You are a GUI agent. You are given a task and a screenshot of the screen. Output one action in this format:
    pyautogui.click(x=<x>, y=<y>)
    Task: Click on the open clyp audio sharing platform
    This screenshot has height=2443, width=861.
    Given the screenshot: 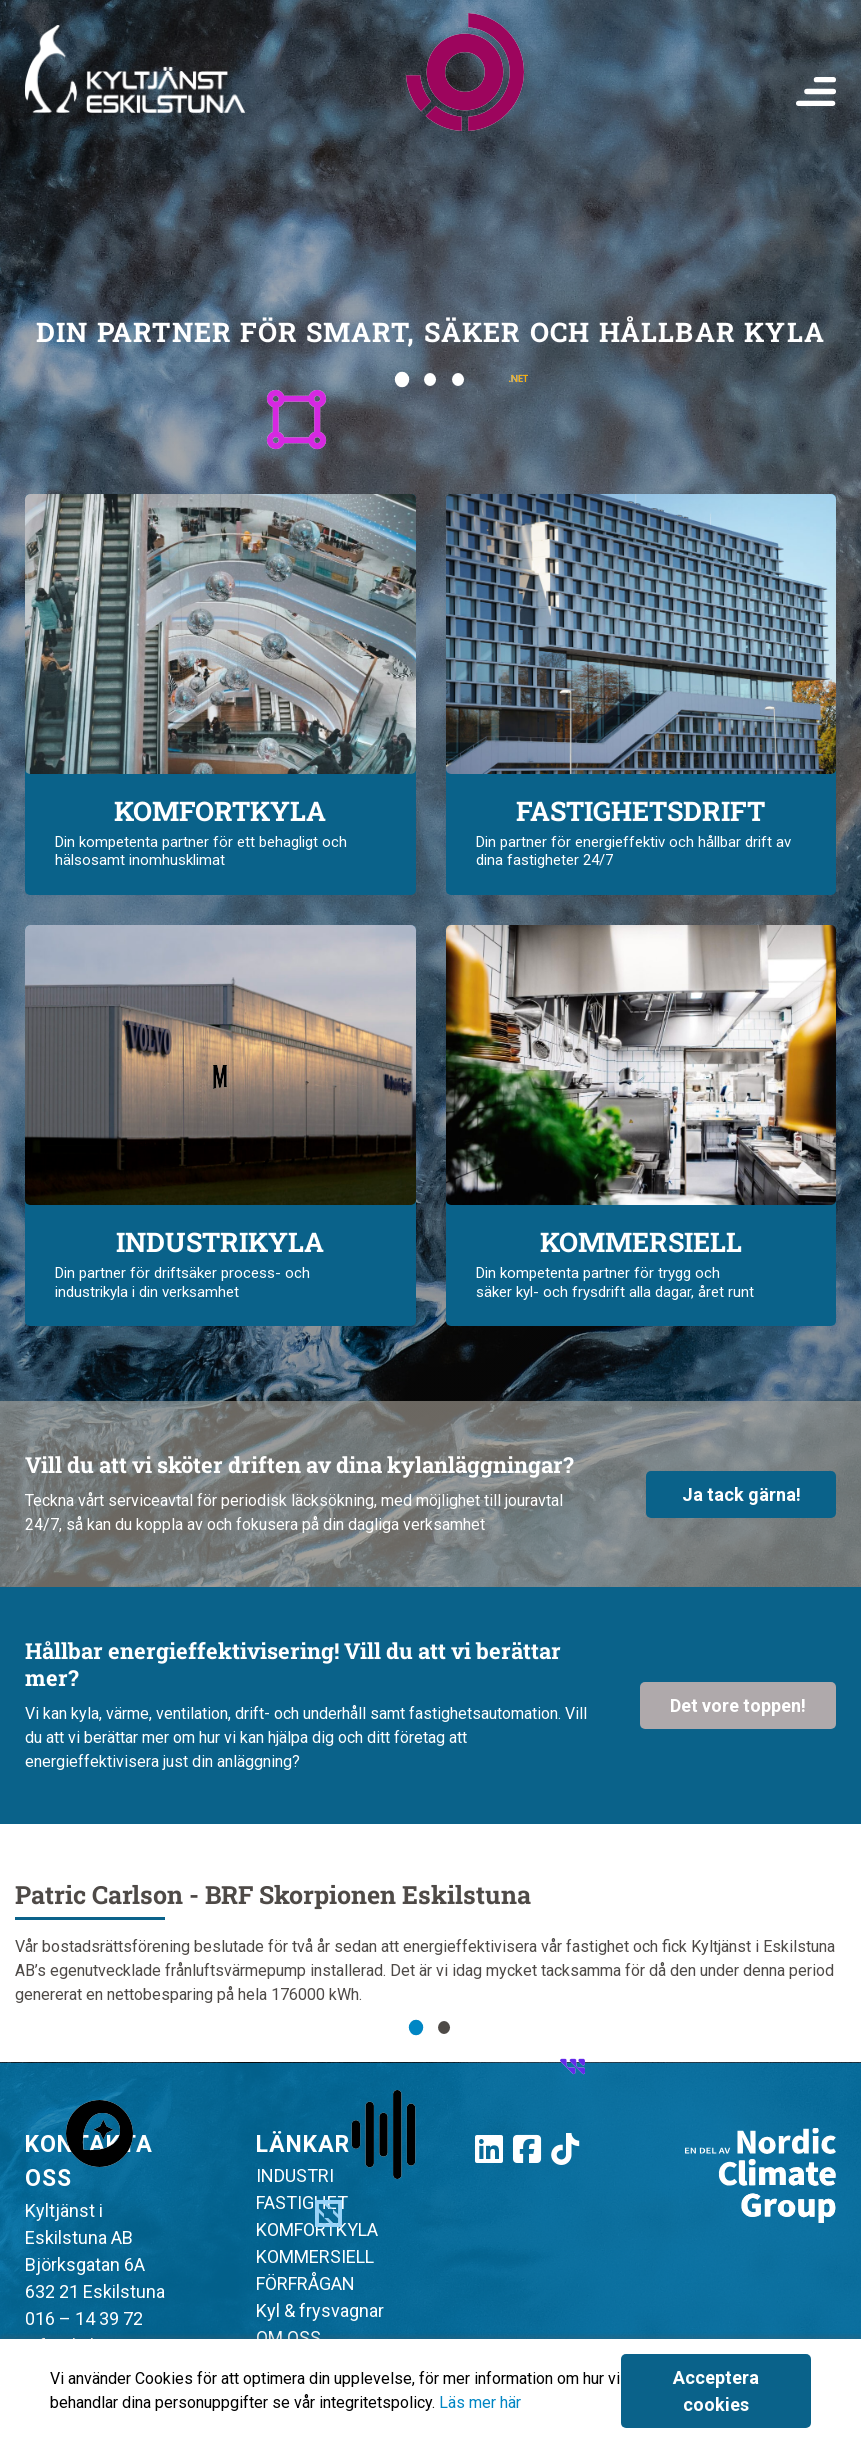 What is the action you would take?
    pyautogui.click(x=383, y=2134)
    